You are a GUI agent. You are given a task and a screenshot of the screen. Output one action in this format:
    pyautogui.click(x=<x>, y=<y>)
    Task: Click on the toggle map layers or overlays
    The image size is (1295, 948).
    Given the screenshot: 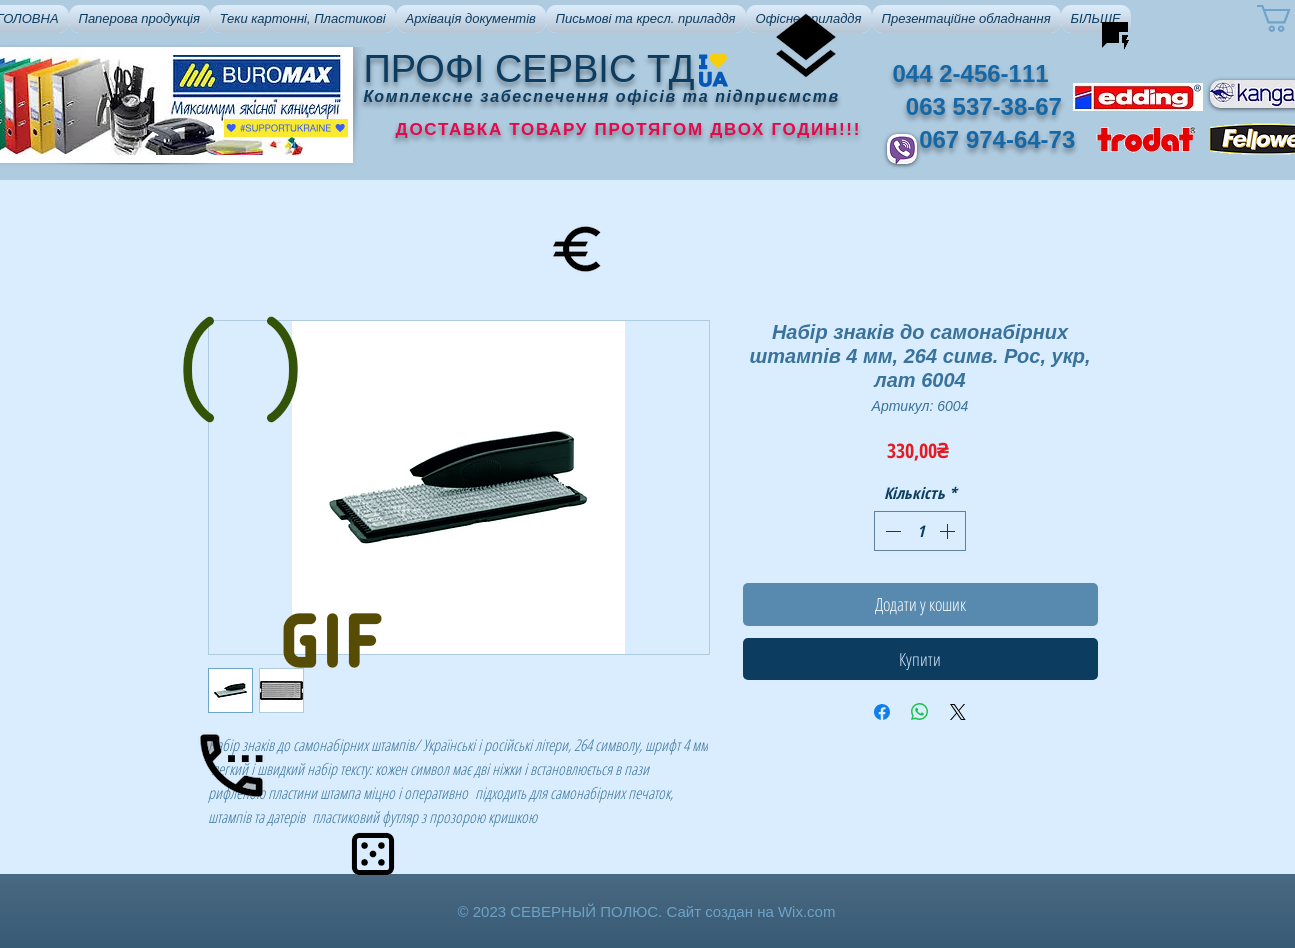 What is the action you would take?
    pyautogui.click(x=806, y=47)
    